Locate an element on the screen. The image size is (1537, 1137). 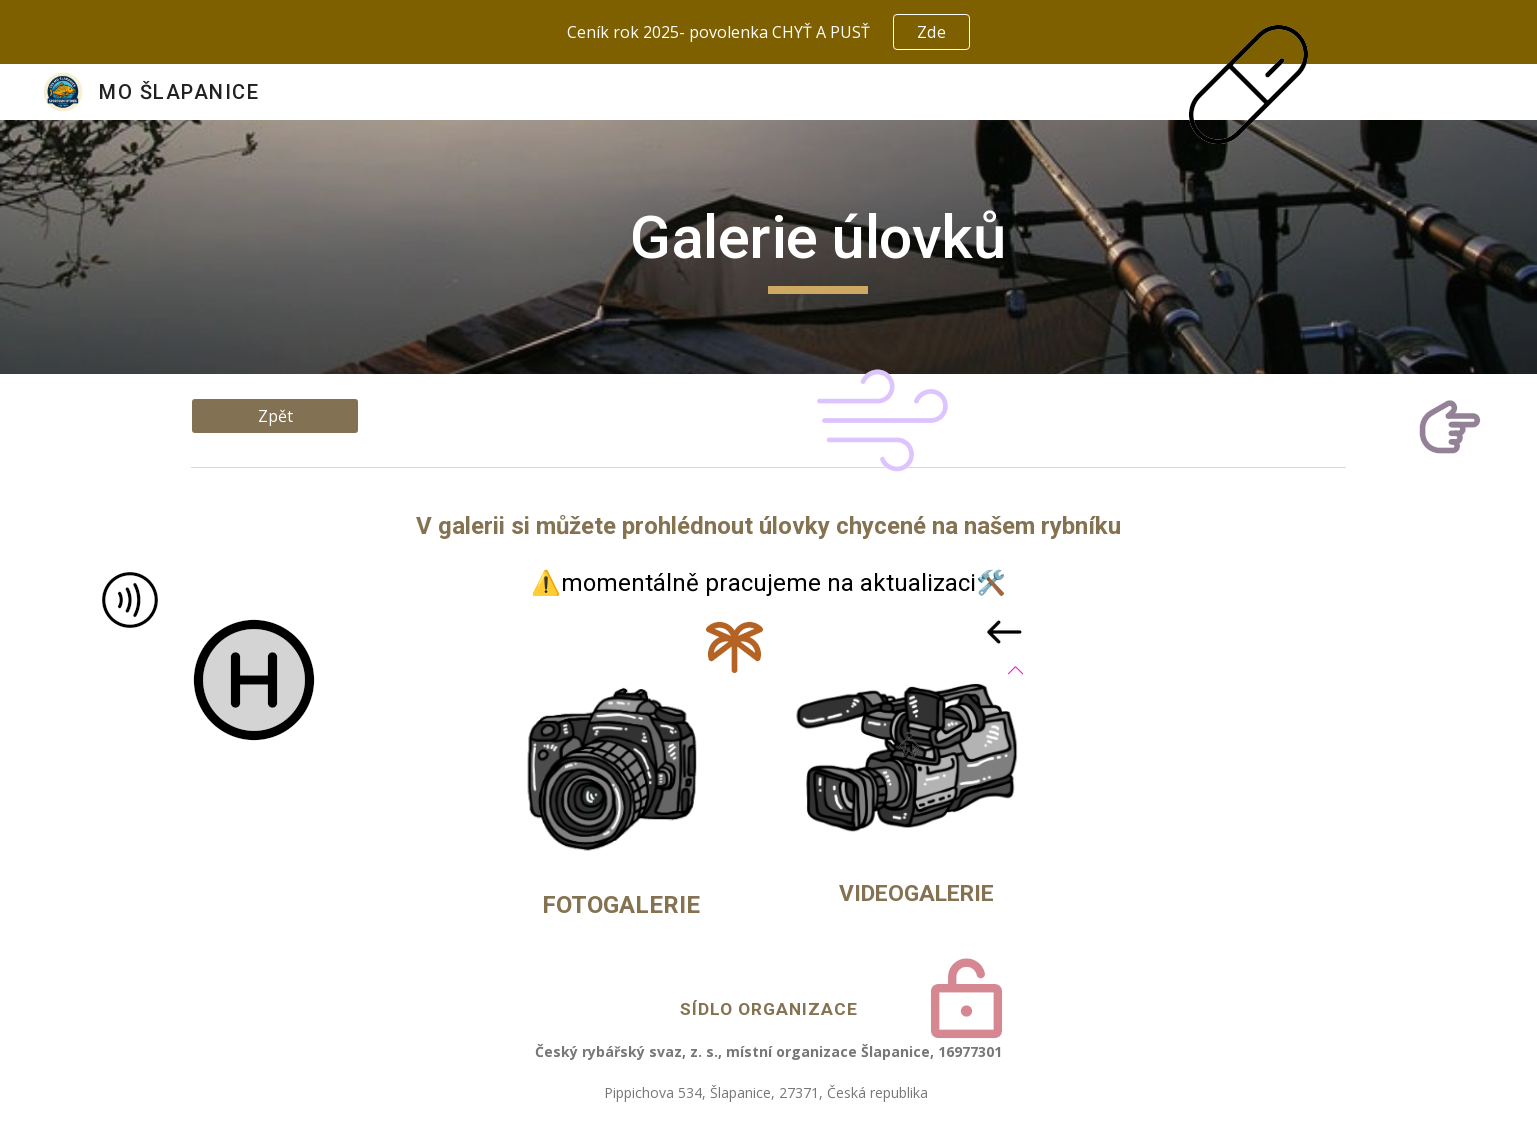
navigate to the next item or step is located at coordinates (1448, 427).